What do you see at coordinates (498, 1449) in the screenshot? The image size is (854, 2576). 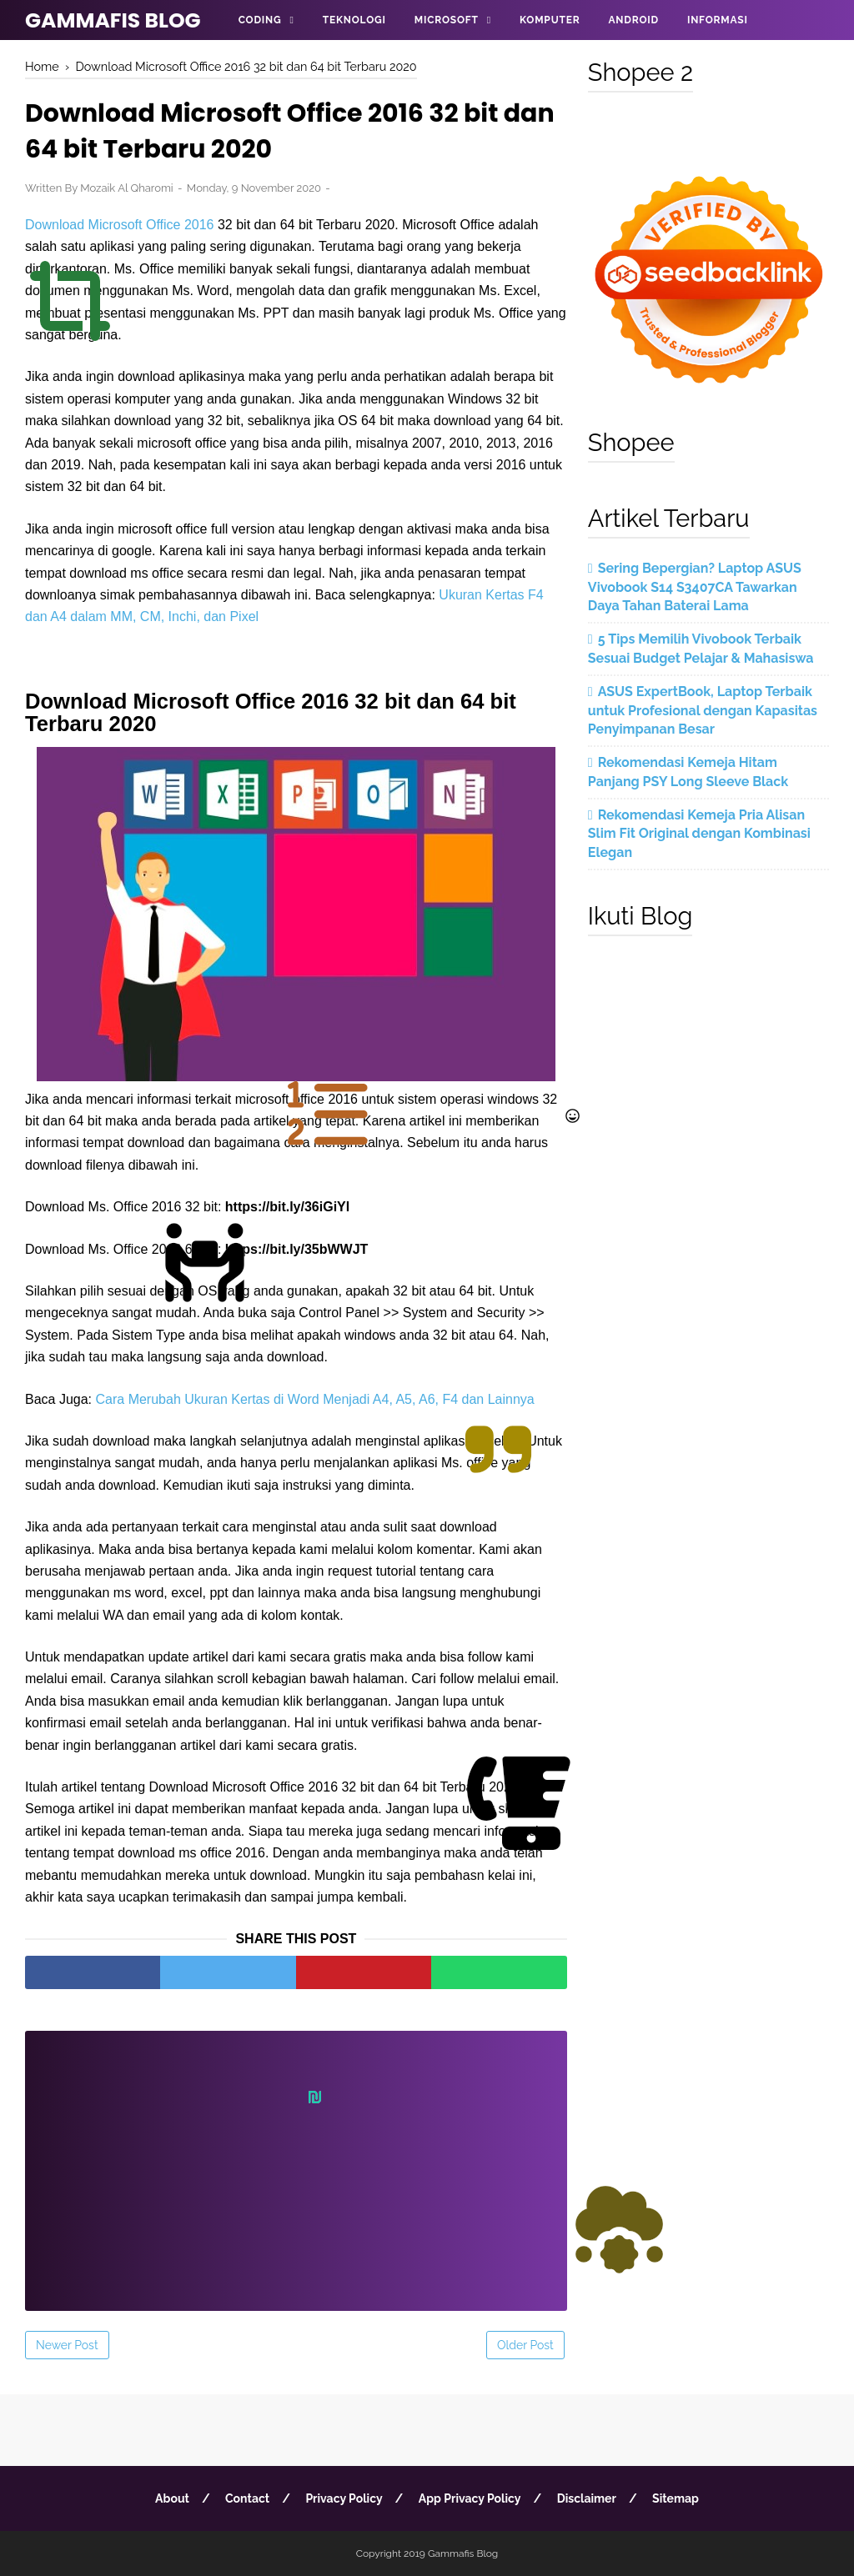 I see `insert a block quote` at bounding box center [498, 1449].